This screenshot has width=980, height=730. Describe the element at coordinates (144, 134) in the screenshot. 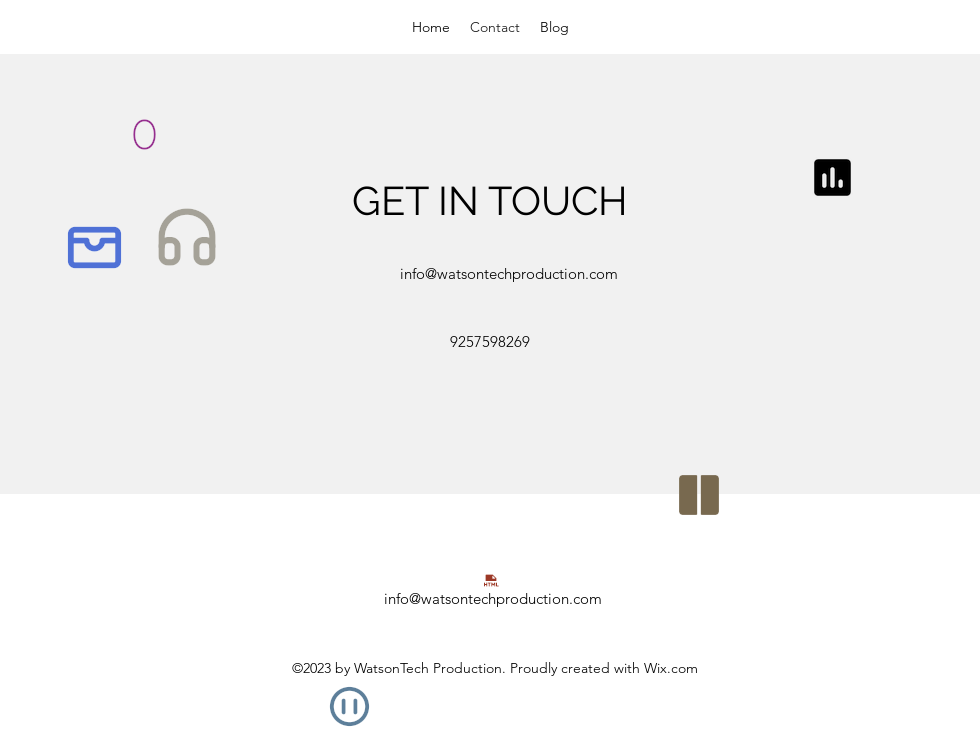

I see `indicates zero items or empty count` at that location.